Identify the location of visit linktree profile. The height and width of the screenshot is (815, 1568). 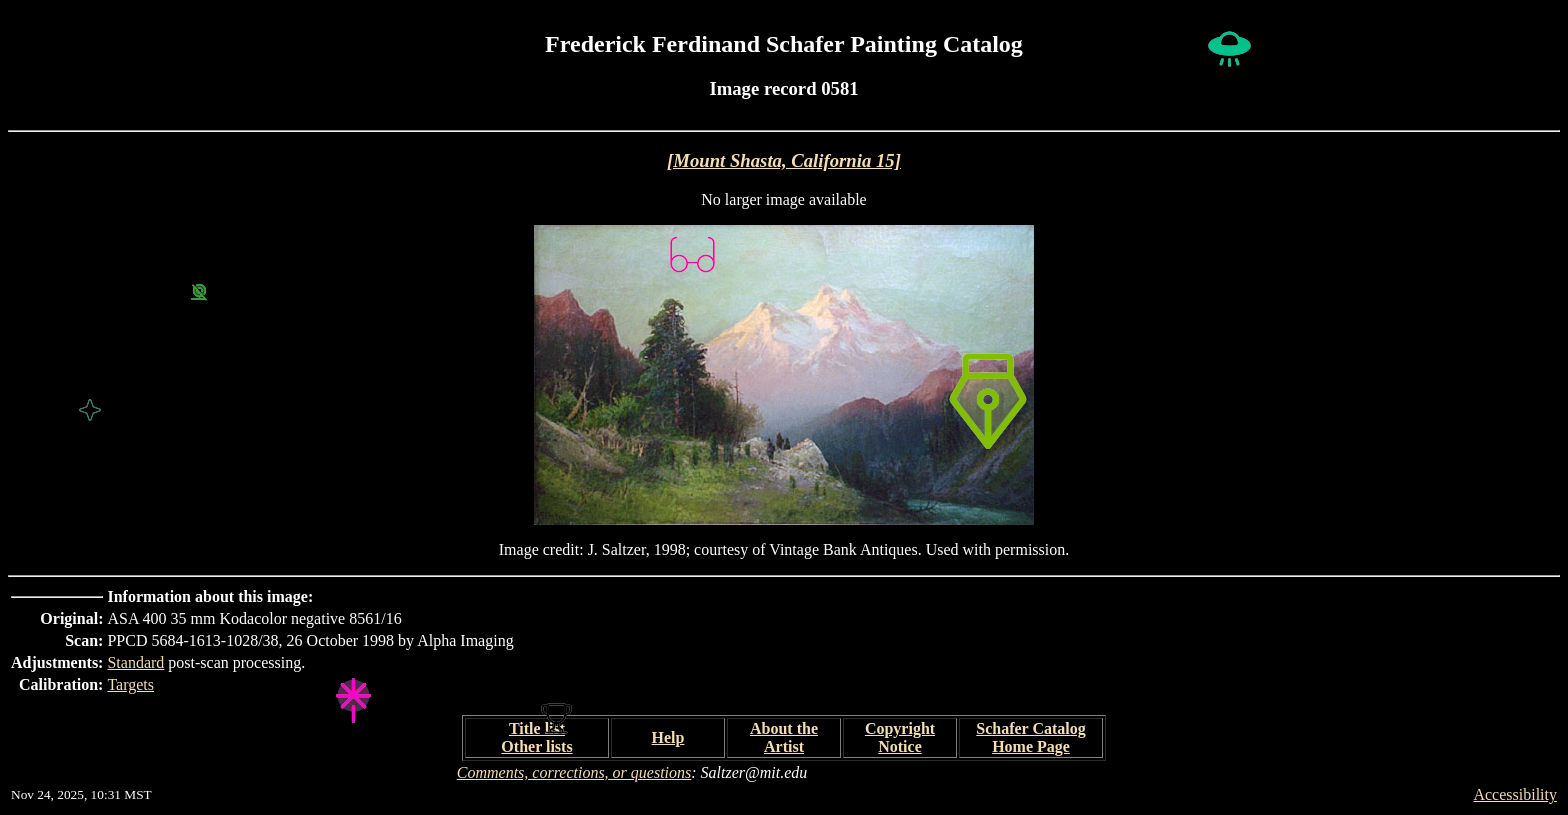
(353, 700).